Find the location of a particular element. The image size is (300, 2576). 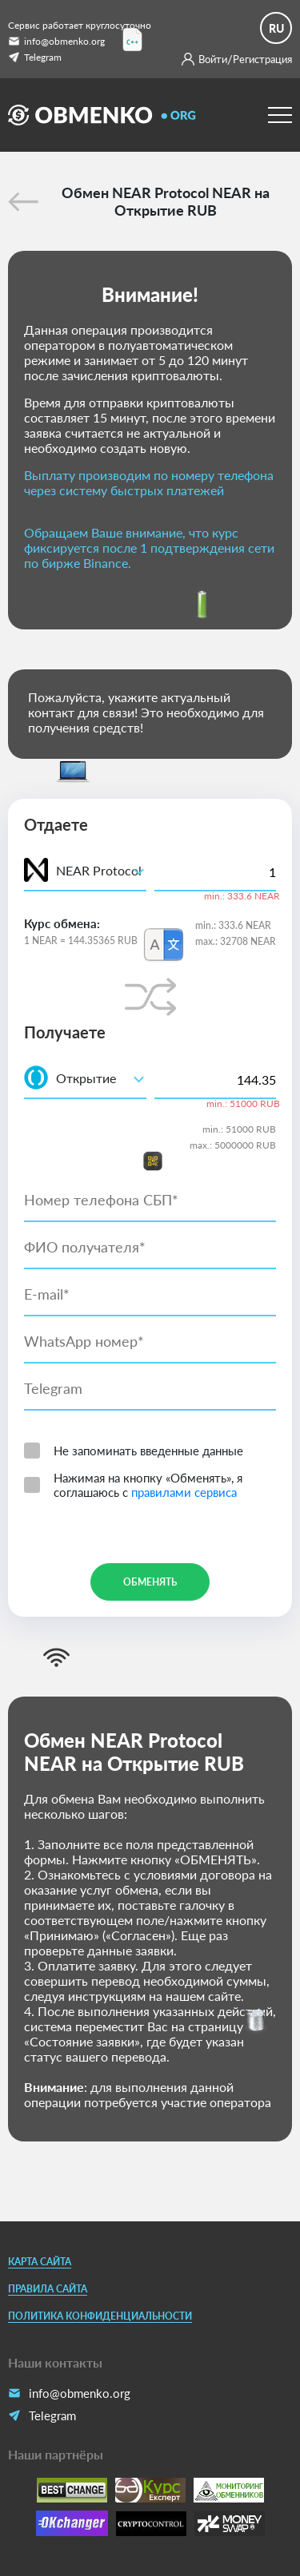

indicates battery is fully charged is located at coordinates (202, 605).